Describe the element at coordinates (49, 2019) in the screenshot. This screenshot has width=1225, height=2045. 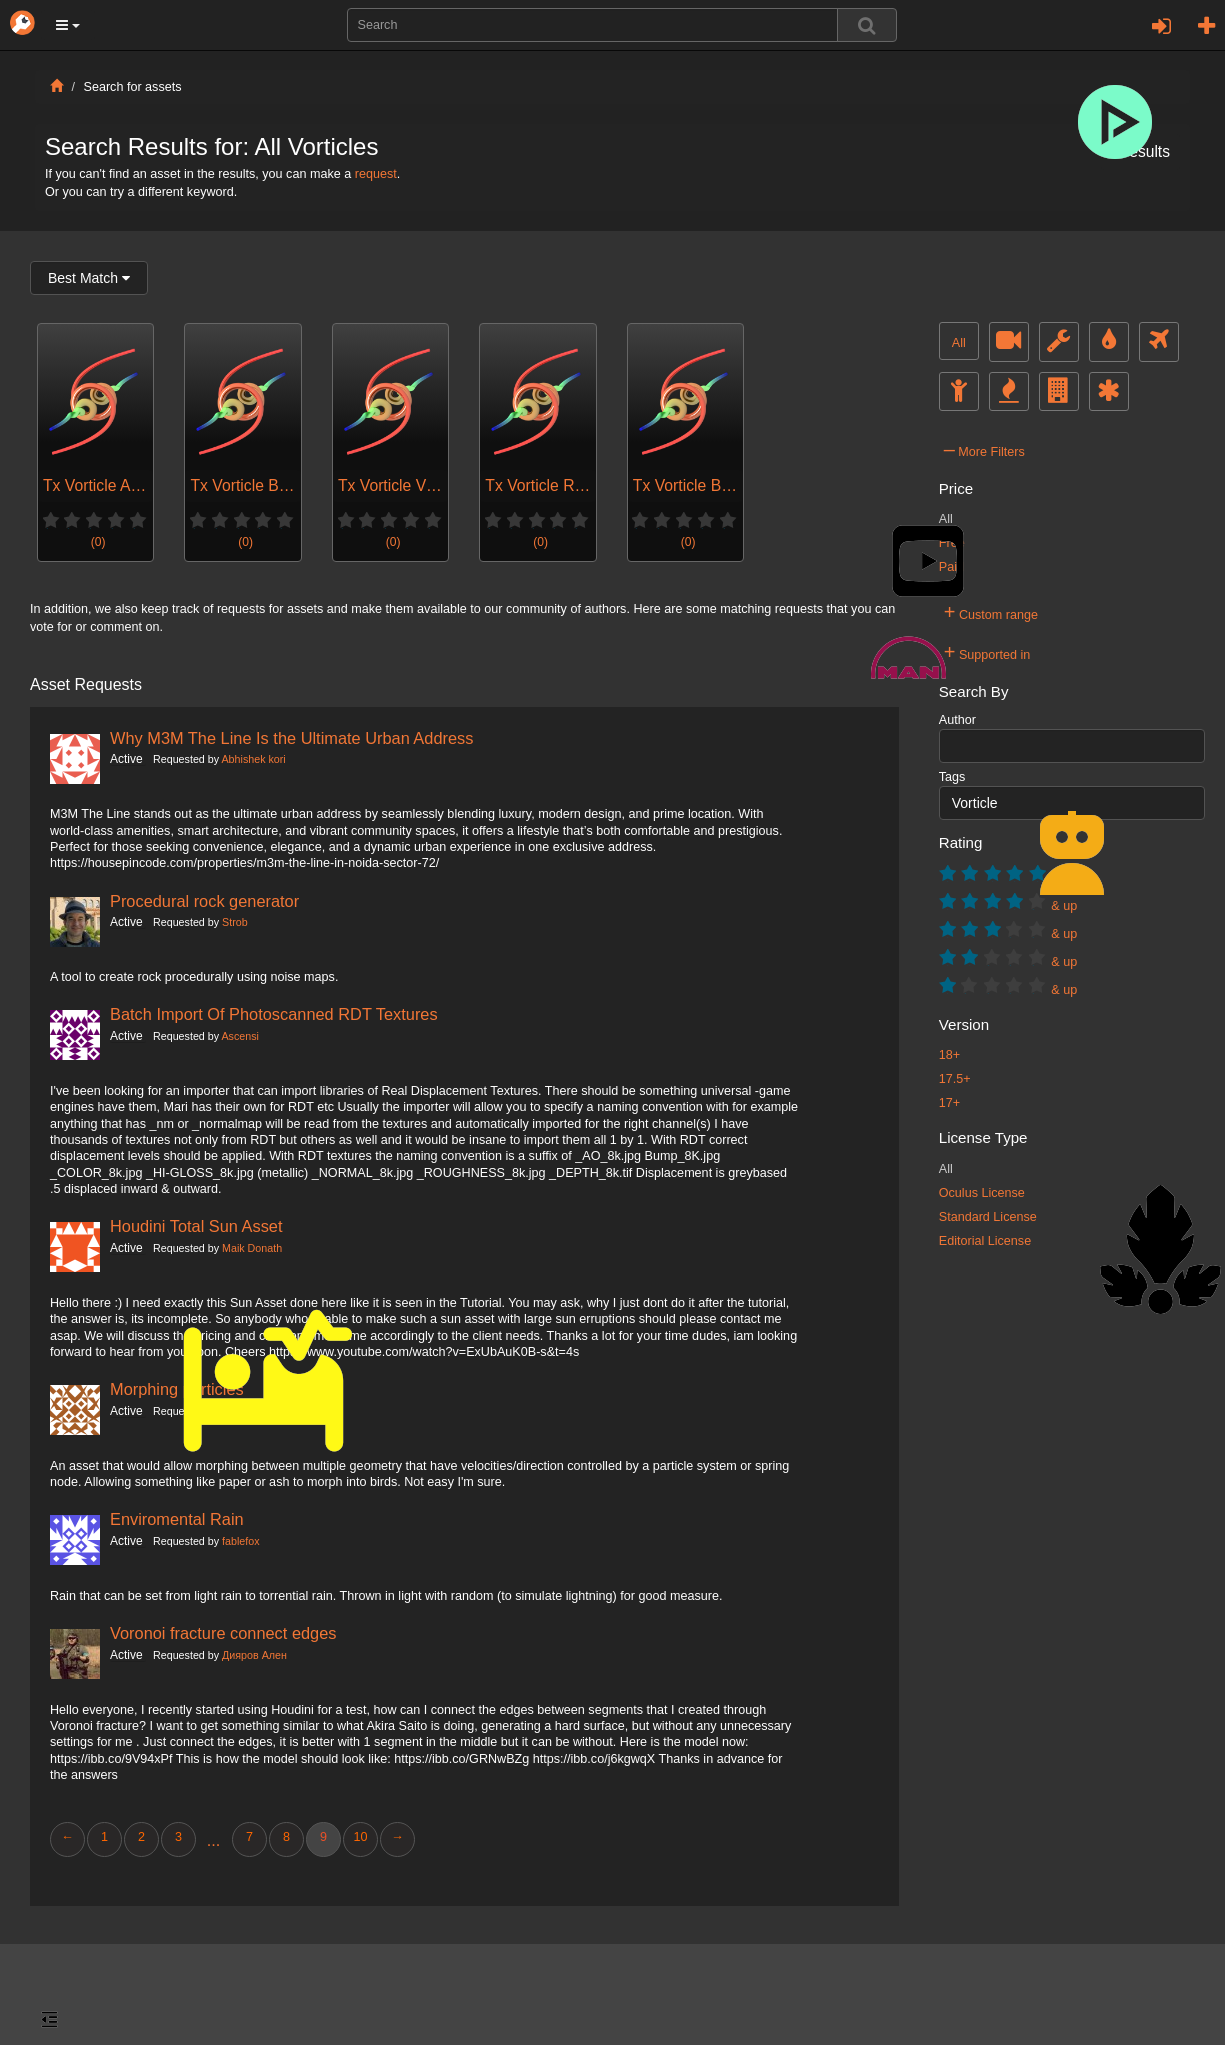
I see `decrease text indentation` at that location.